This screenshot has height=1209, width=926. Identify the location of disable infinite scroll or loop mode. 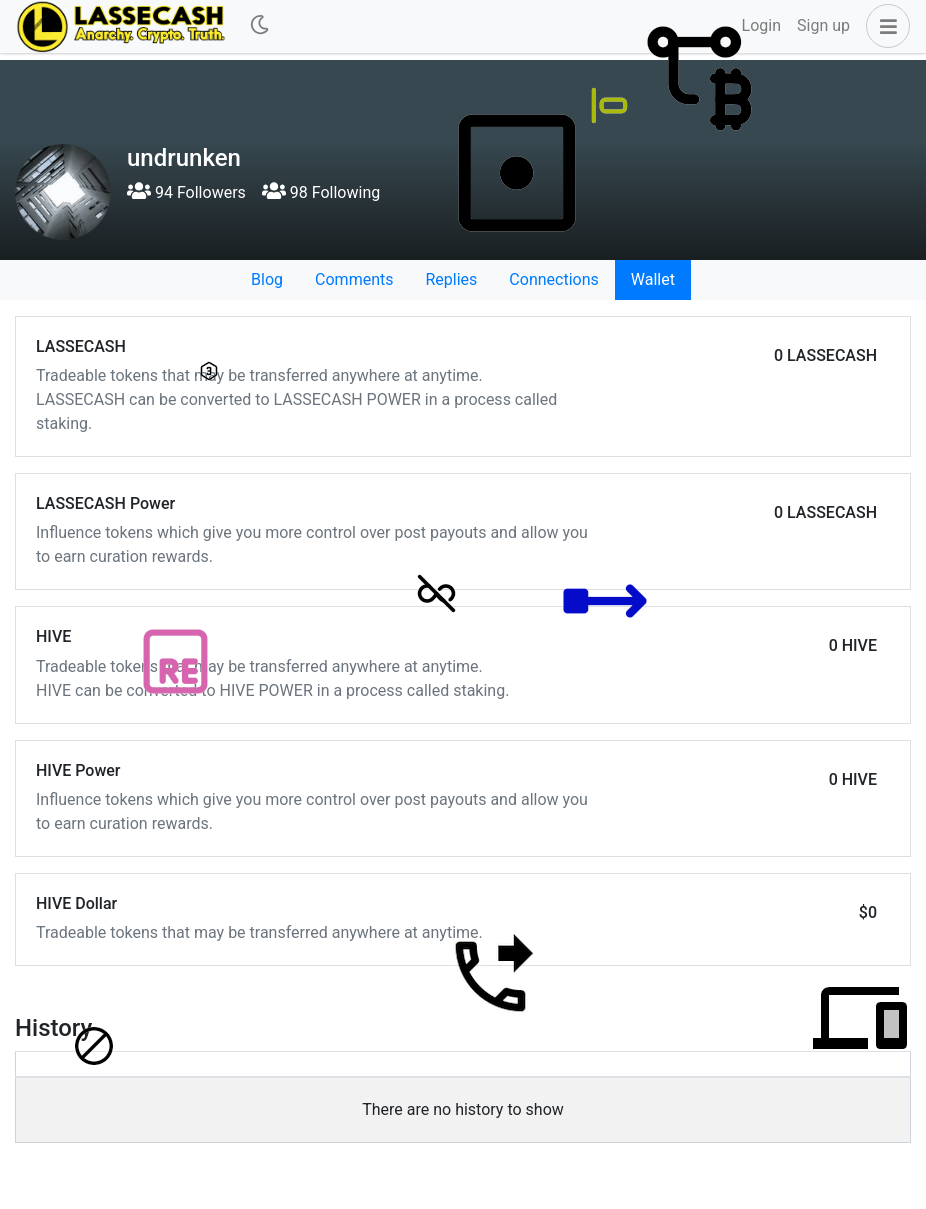
(436, 593).